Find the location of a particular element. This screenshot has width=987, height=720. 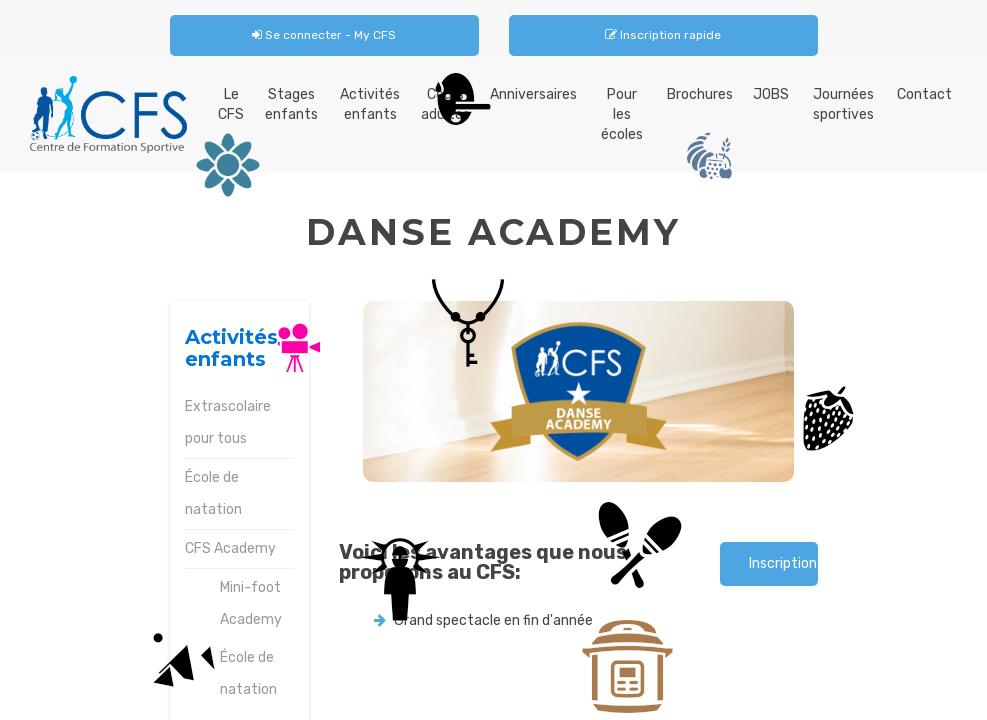

access music or sound effects settings is located at coordinates (640, 545).